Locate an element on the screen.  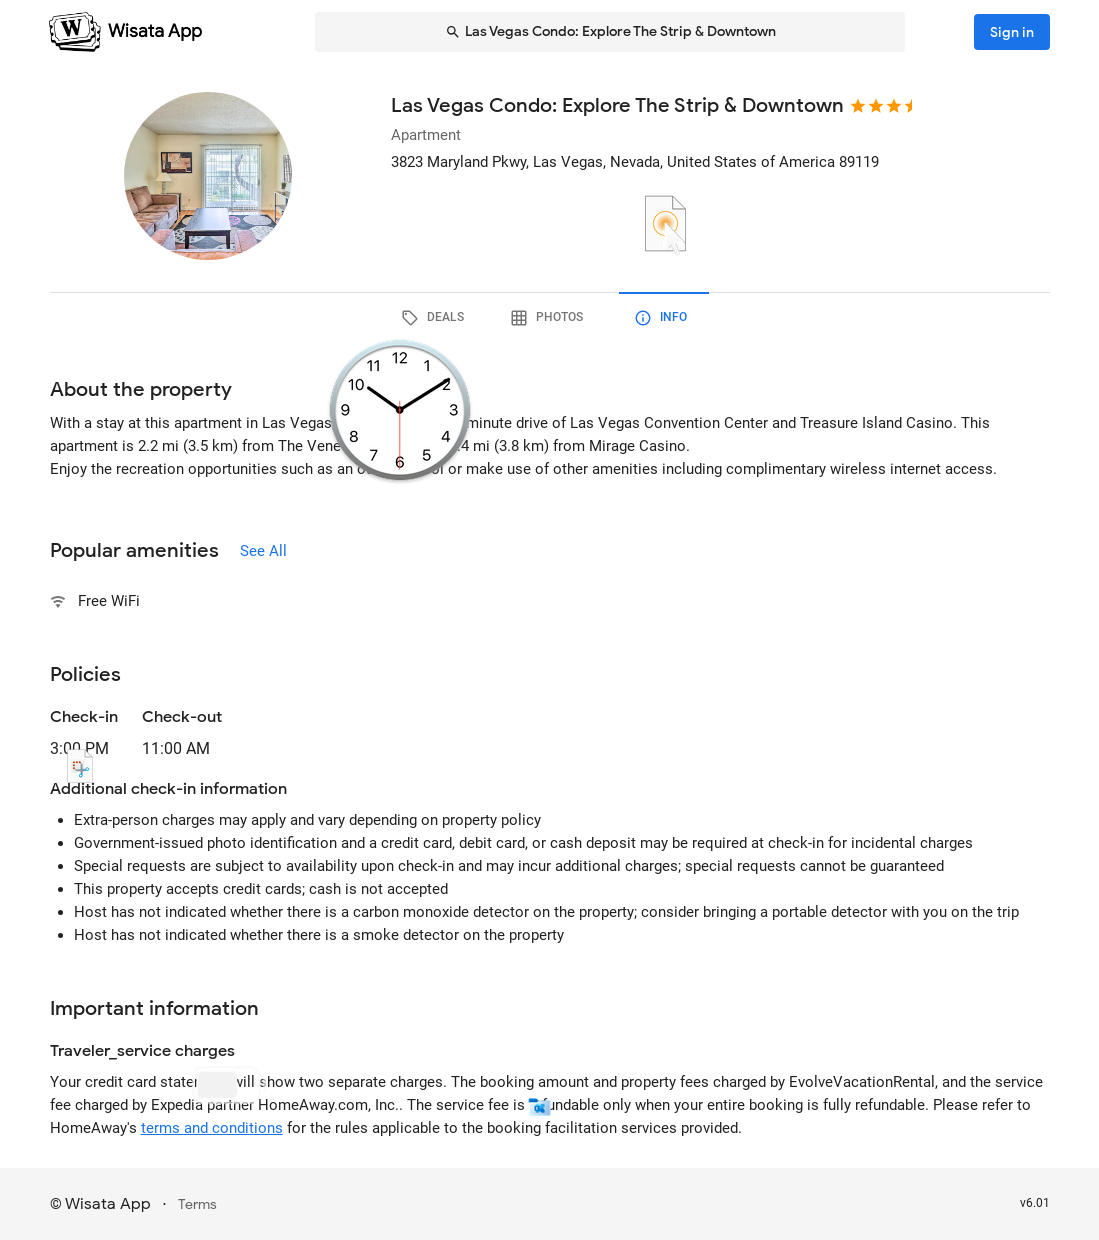
indicates battery level at 60% charge is located at coordinates (230, 1085).